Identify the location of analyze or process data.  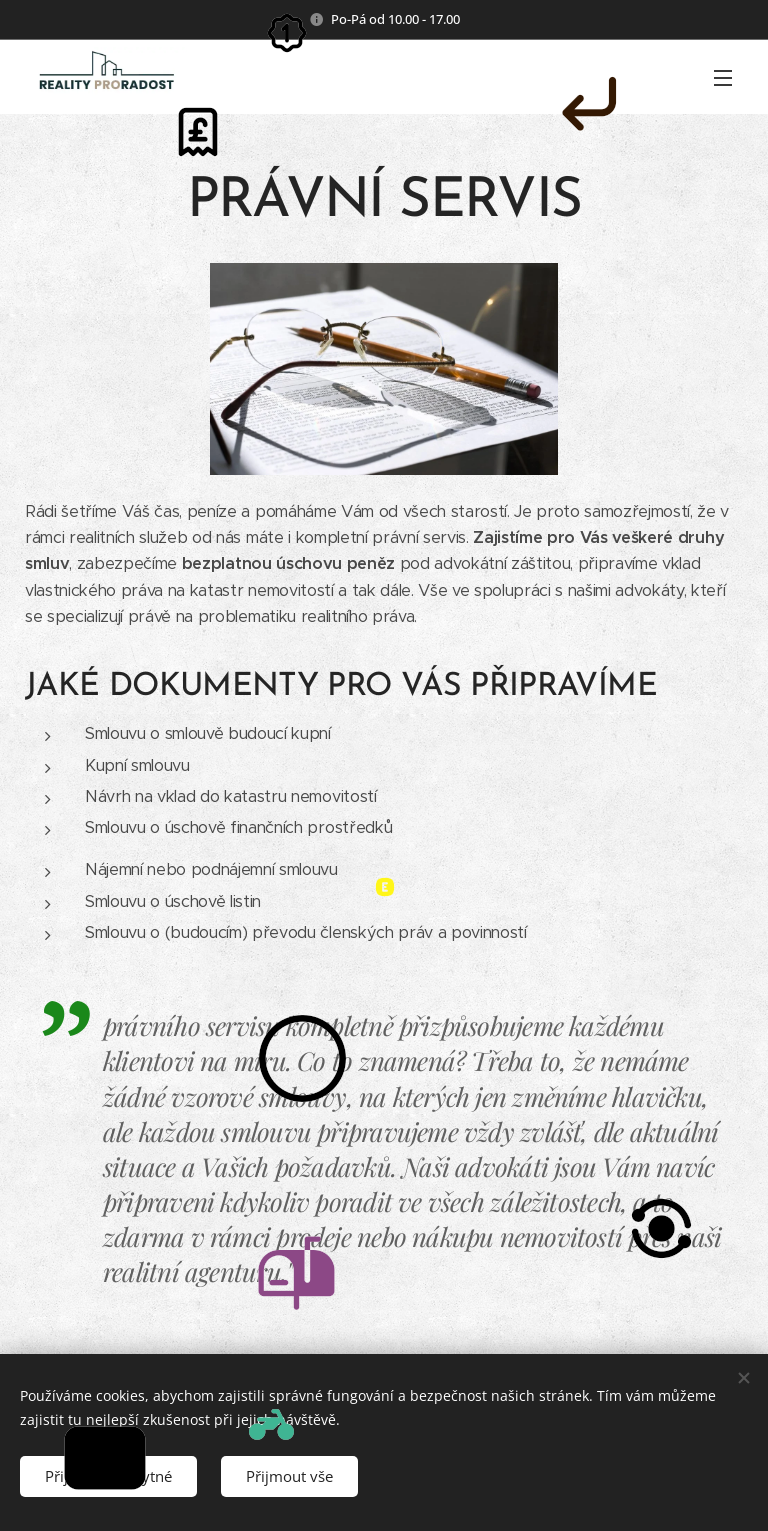
(661, 1228).